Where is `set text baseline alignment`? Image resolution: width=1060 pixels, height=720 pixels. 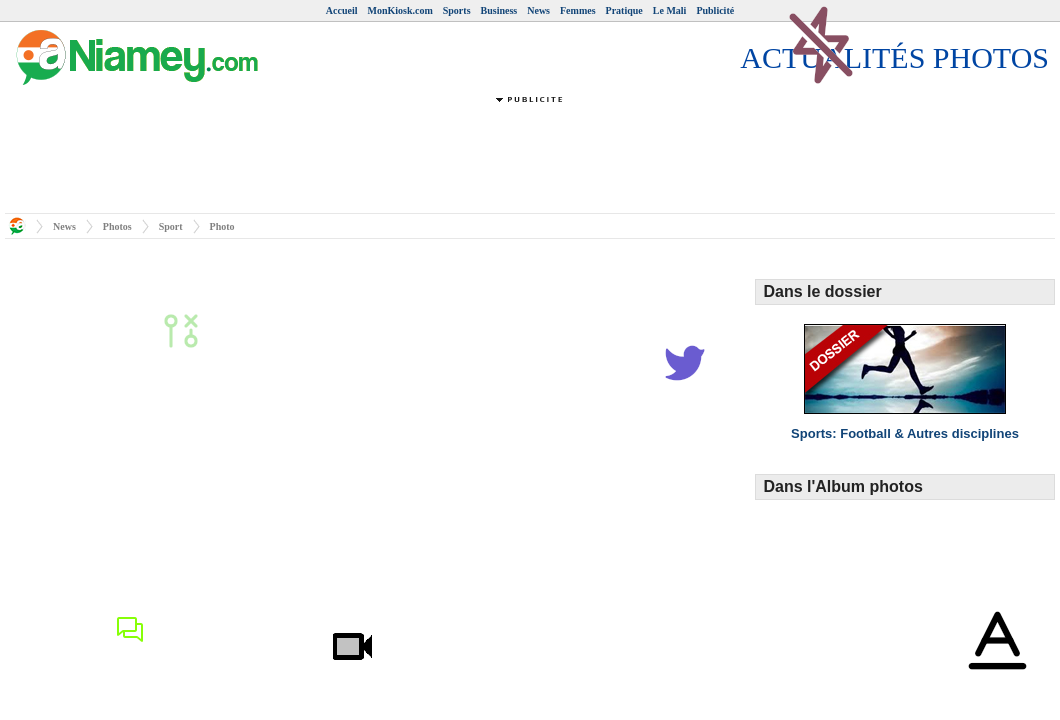 set text baseline alignment is located at coordinates (997, 640).